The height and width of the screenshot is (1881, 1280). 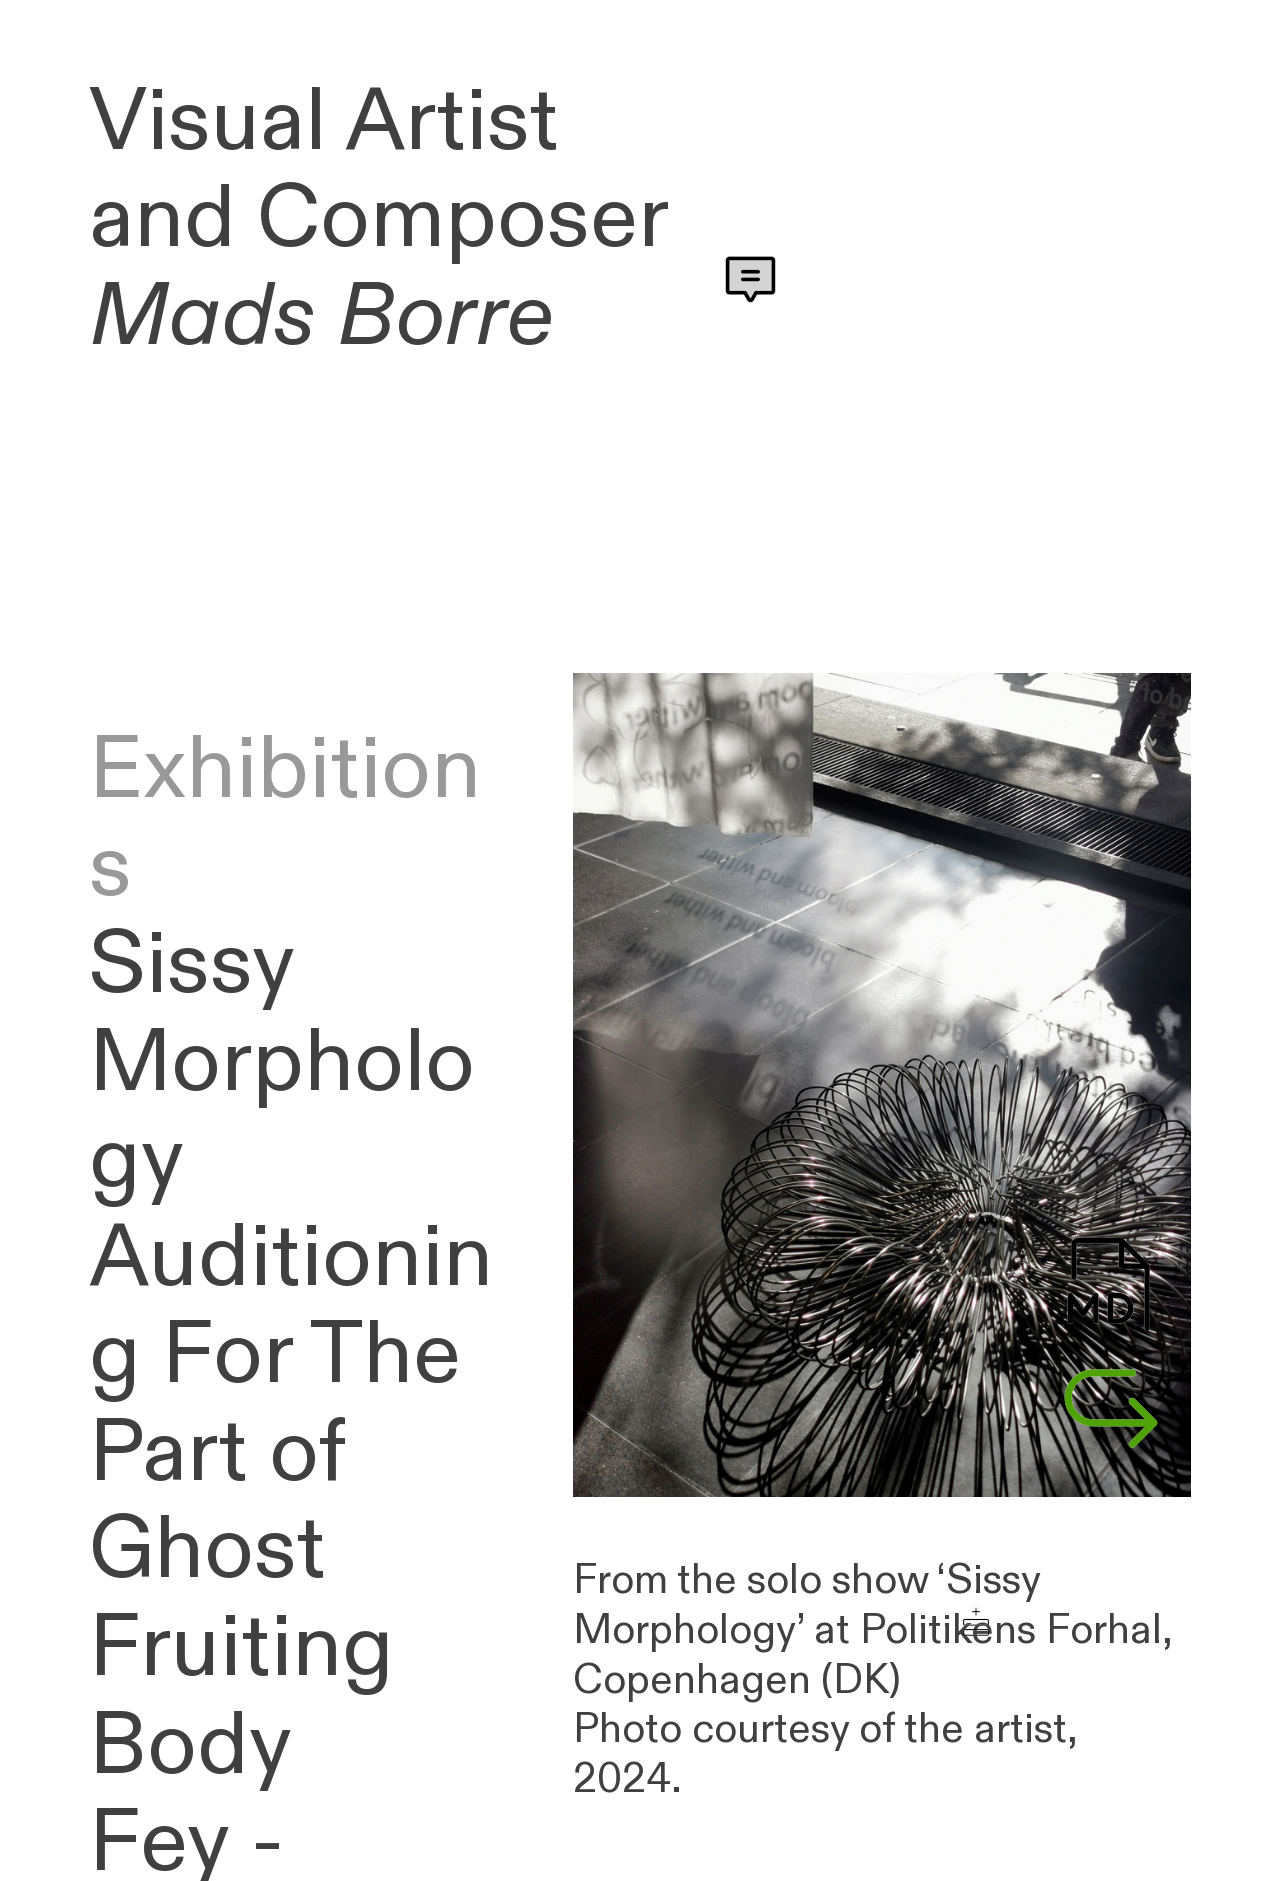 What do you see at coordinates (1111, 1405) in the screenshot?
I see `redo last action` at bounding box center [1111, 1405].